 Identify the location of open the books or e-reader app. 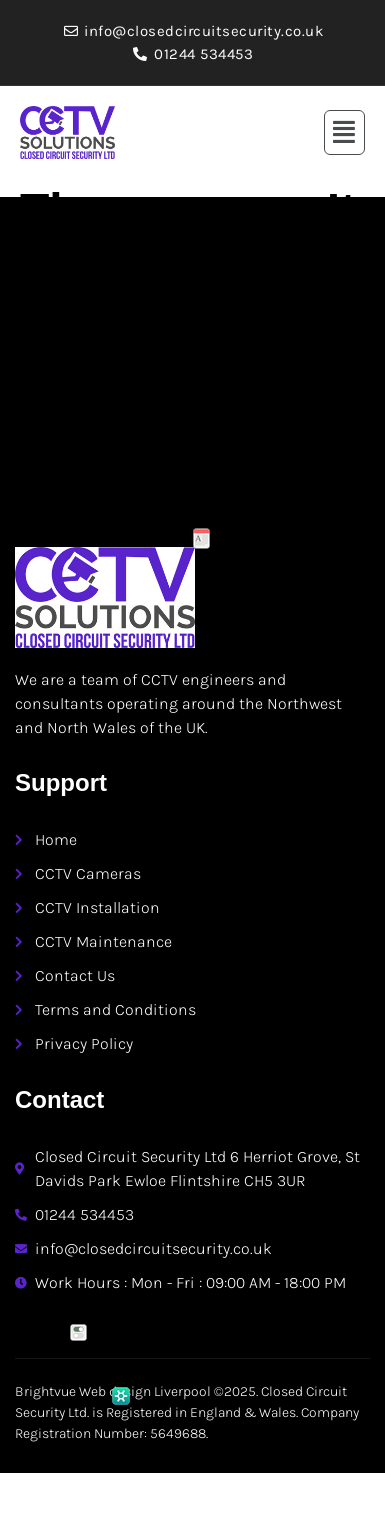
(201, 538).